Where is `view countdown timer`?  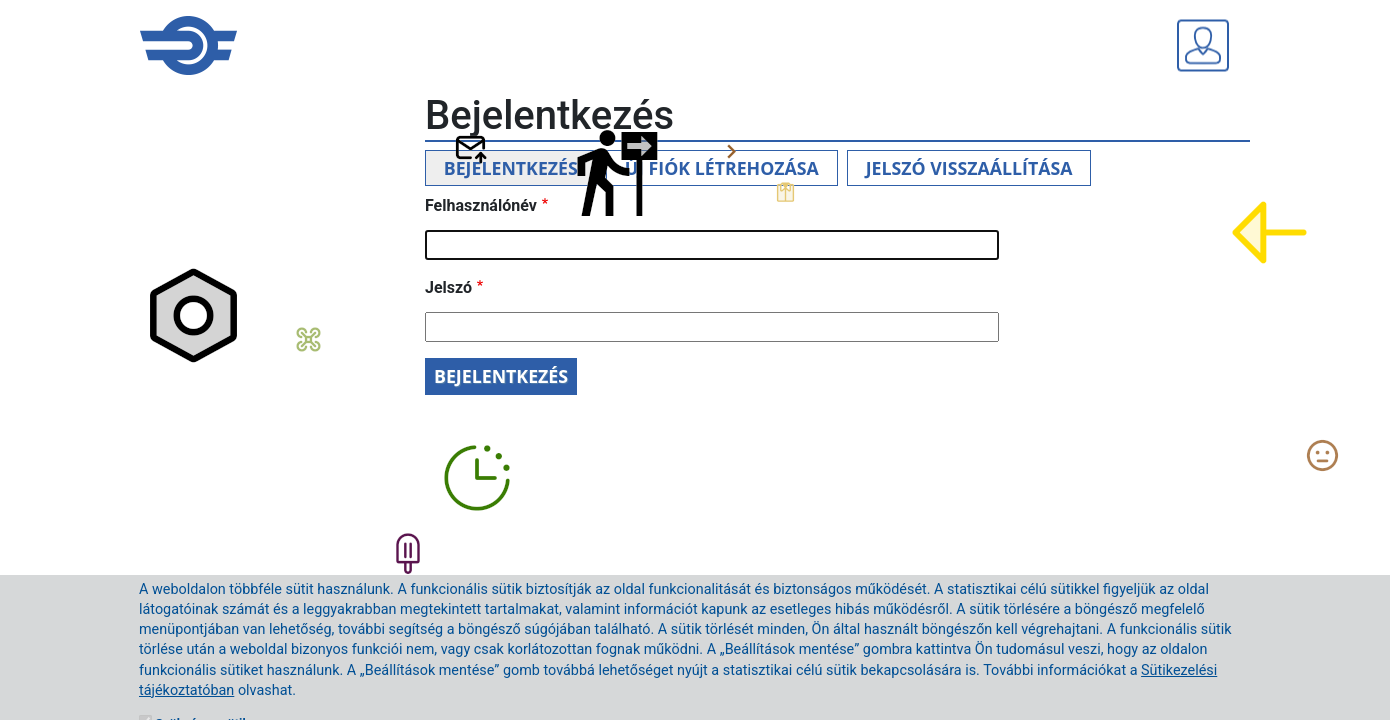
view countdown timer is located at coordinates (477, 478).